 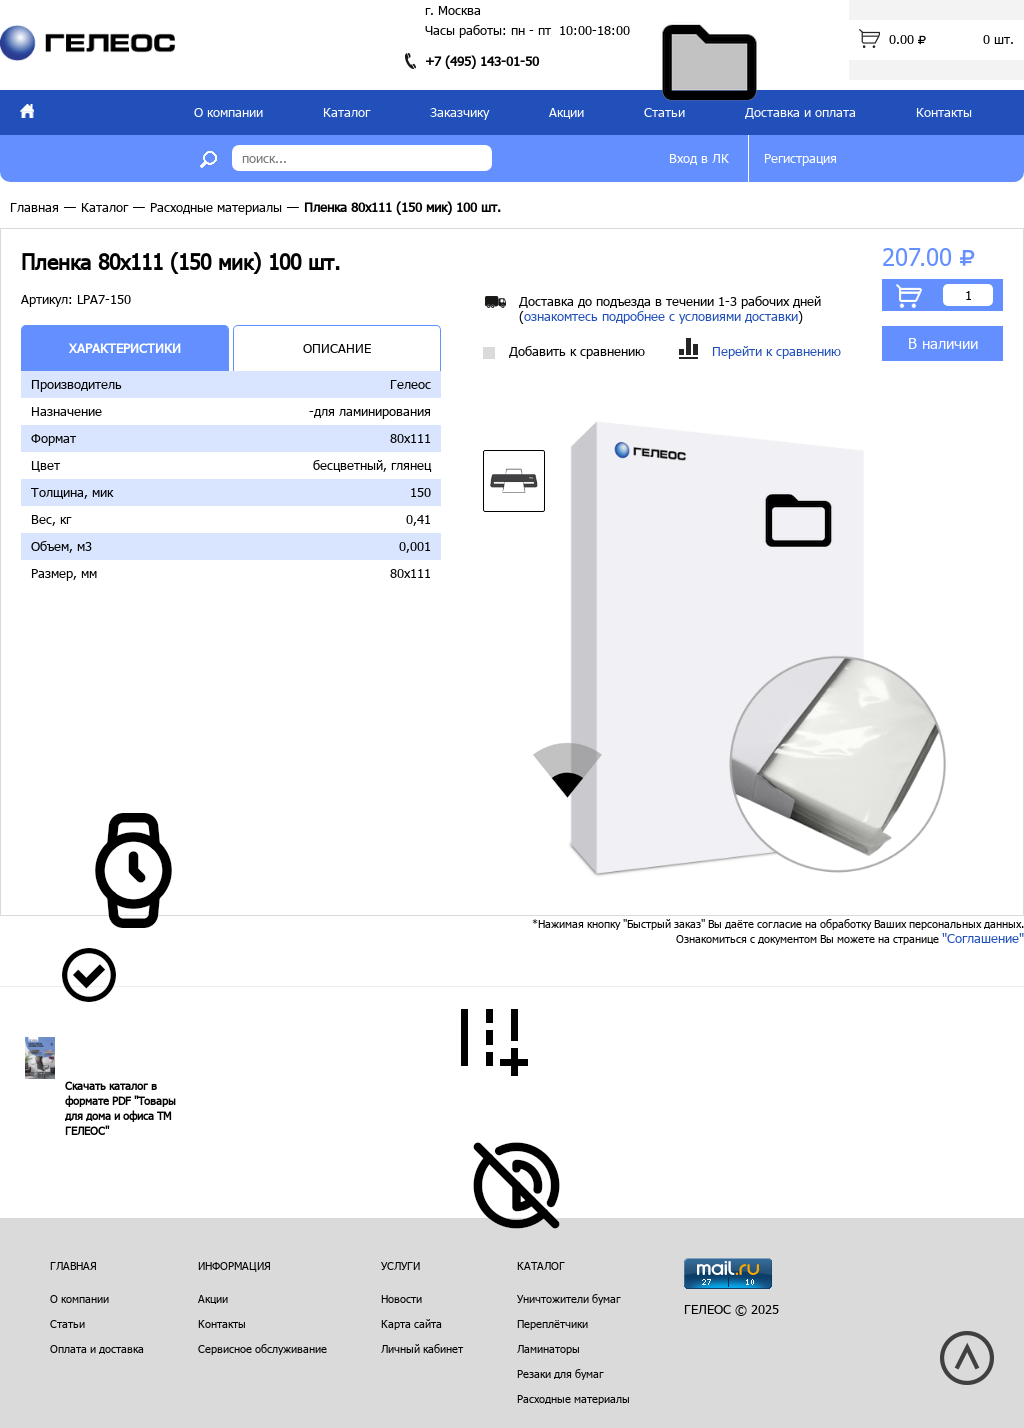 I want to click on indicates weak wifi signal strength (1 bar), so click(x=567, y=769).